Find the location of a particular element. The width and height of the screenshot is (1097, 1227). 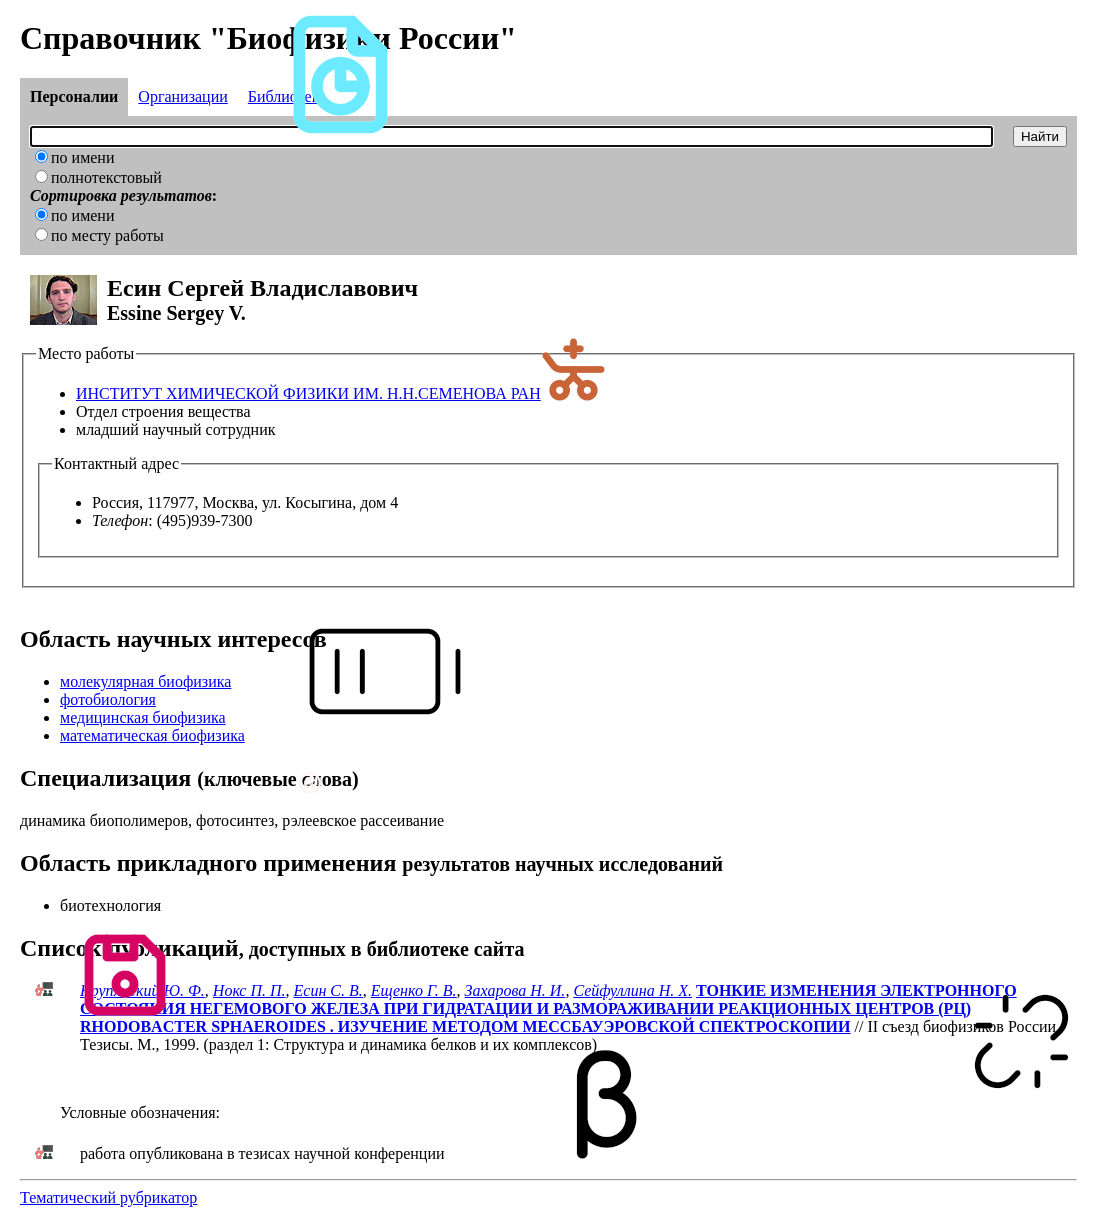

indicates medium battery level is located at coordinates (382, 671).